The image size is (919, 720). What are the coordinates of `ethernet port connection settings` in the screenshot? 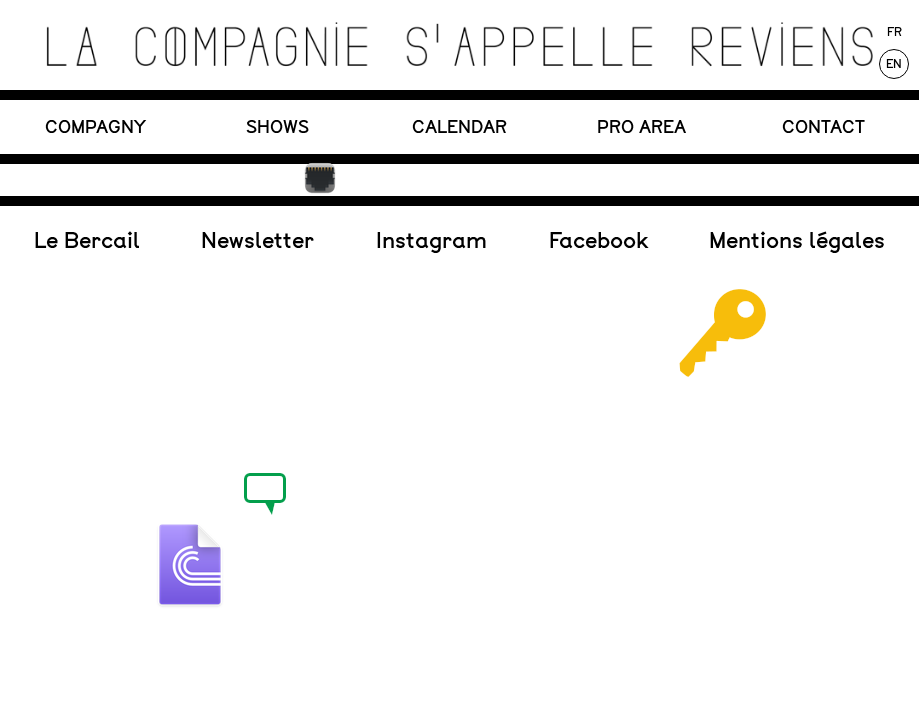 It's located at (320, 178).